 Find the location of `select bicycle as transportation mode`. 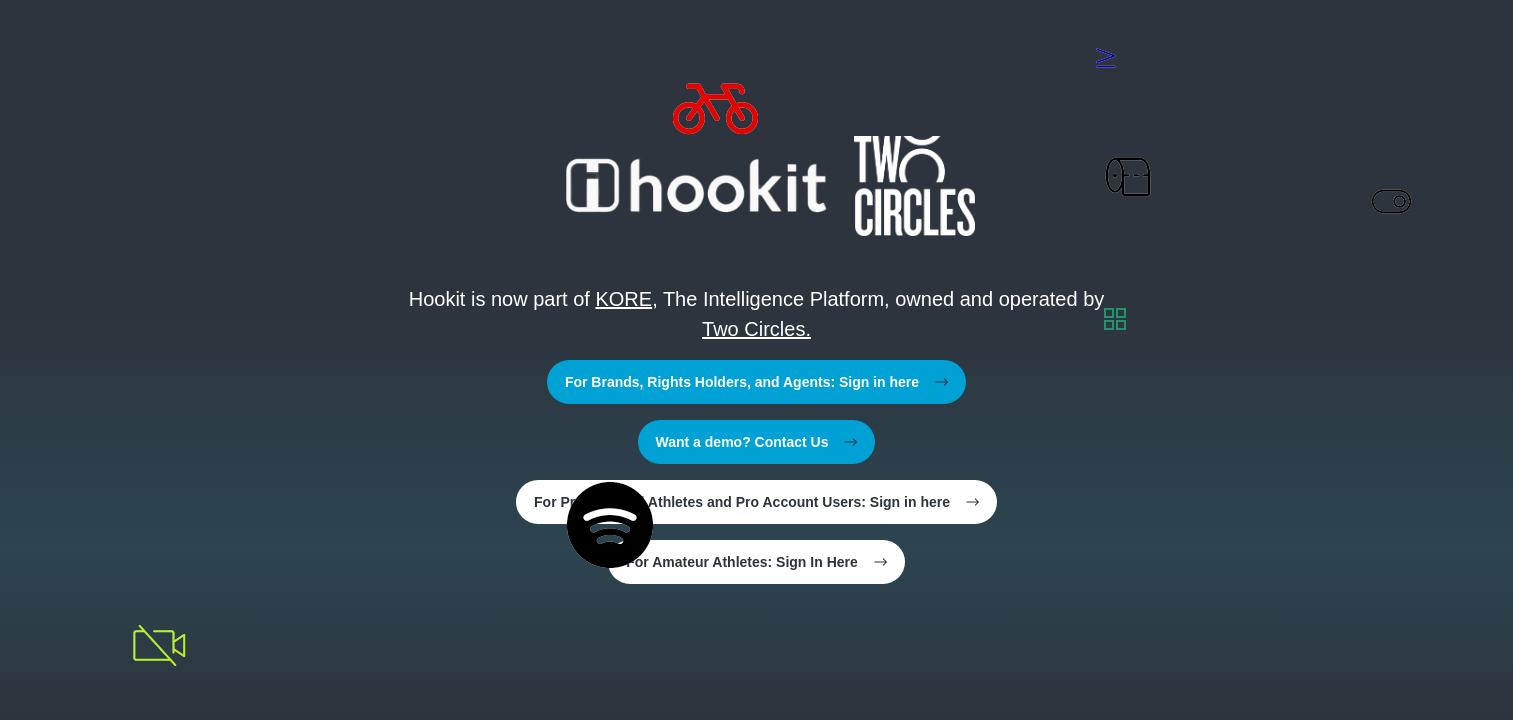

select bicycle as transportation mode is located at coordinates (715, 107).